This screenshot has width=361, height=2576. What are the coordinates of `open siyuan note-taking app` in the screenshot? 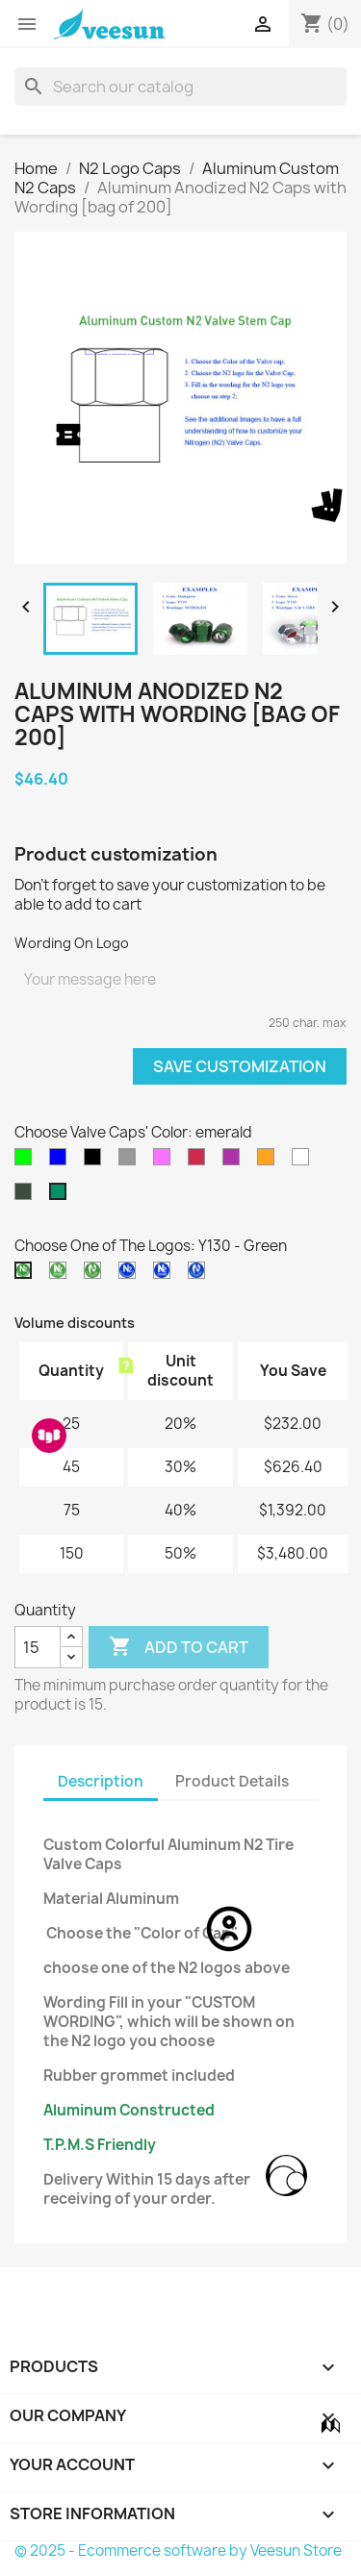 It's located at (330, 2425).